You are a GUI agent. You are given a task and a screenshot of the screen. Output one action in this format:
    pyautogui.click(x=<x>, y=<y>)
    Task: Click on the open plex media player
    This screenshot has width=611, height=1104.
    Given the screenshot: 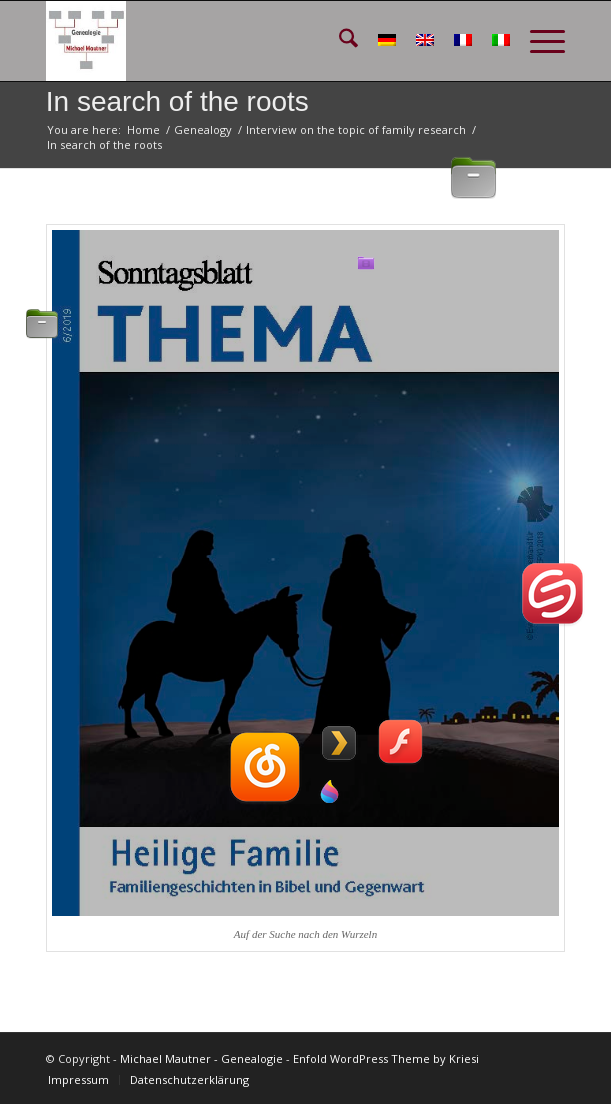 What is the action you would take?
    pyautogui.click(x=339, y=743)
    